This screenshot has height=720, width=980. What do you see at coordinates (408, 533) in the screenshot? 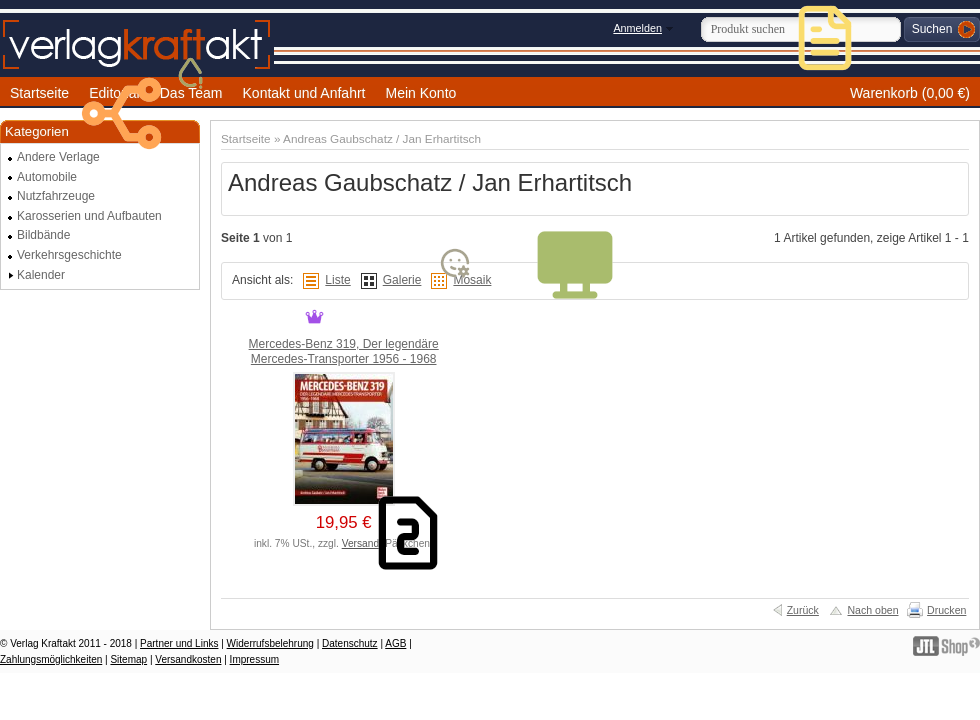
I see `indicates secondary SIM card slot` at bounding box center [408, 533].